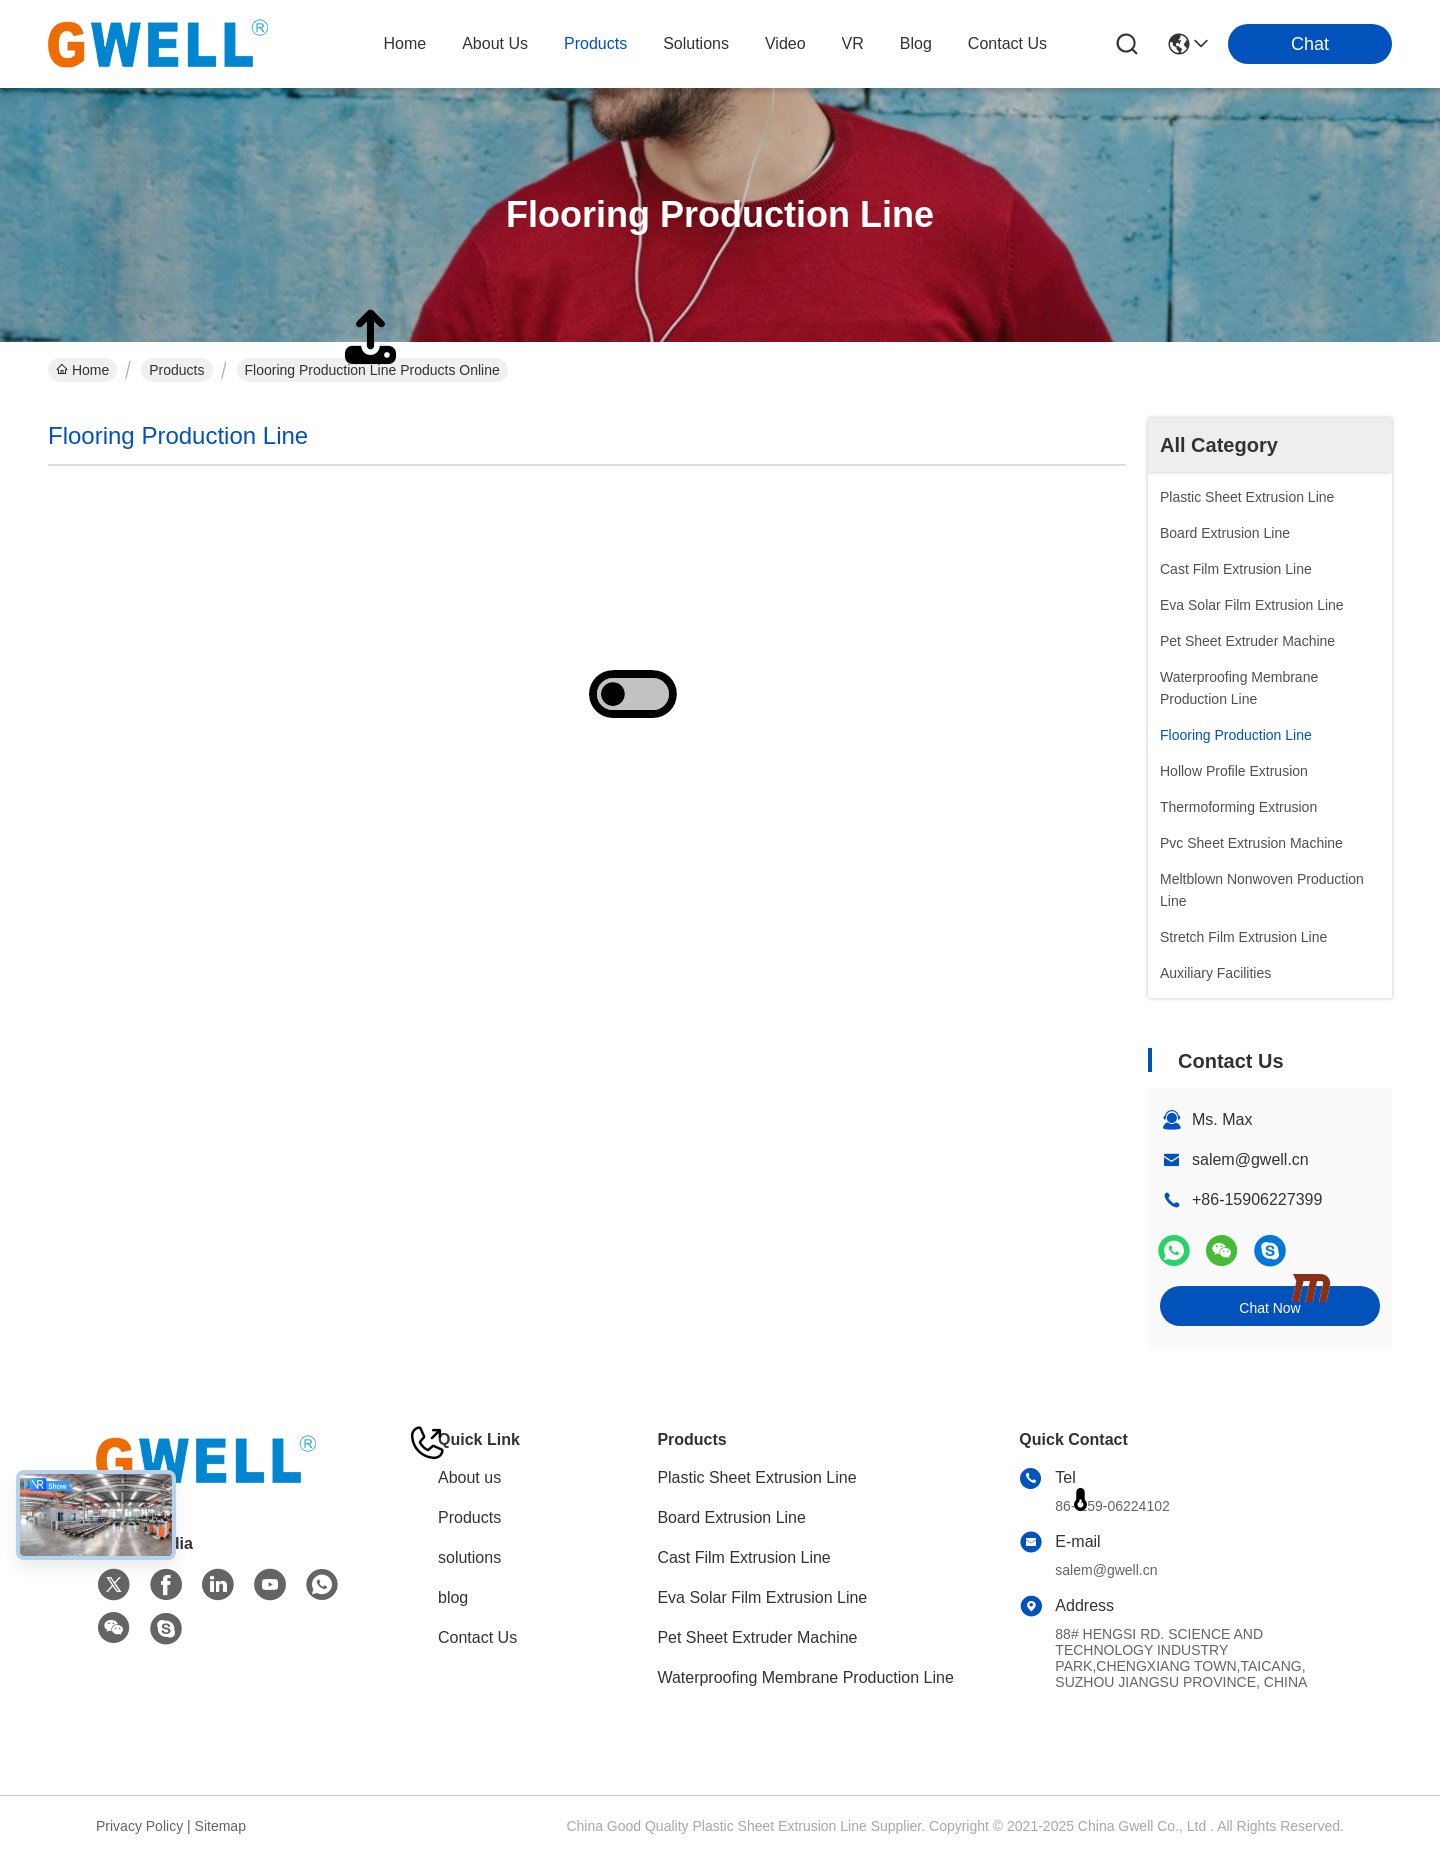 The height and width of the screenshot is (1850, 1440). Describe the element at coordinates (1311, 1288) in the screenshot. I see `maxcdn logo - content delivery network service` at that location.